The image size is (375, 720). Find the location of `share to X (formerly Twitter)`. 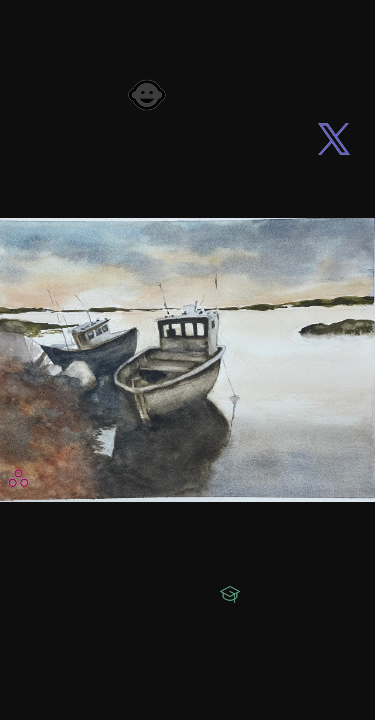

share to X (formerly Twitter) is located at coordinates (334, 139).